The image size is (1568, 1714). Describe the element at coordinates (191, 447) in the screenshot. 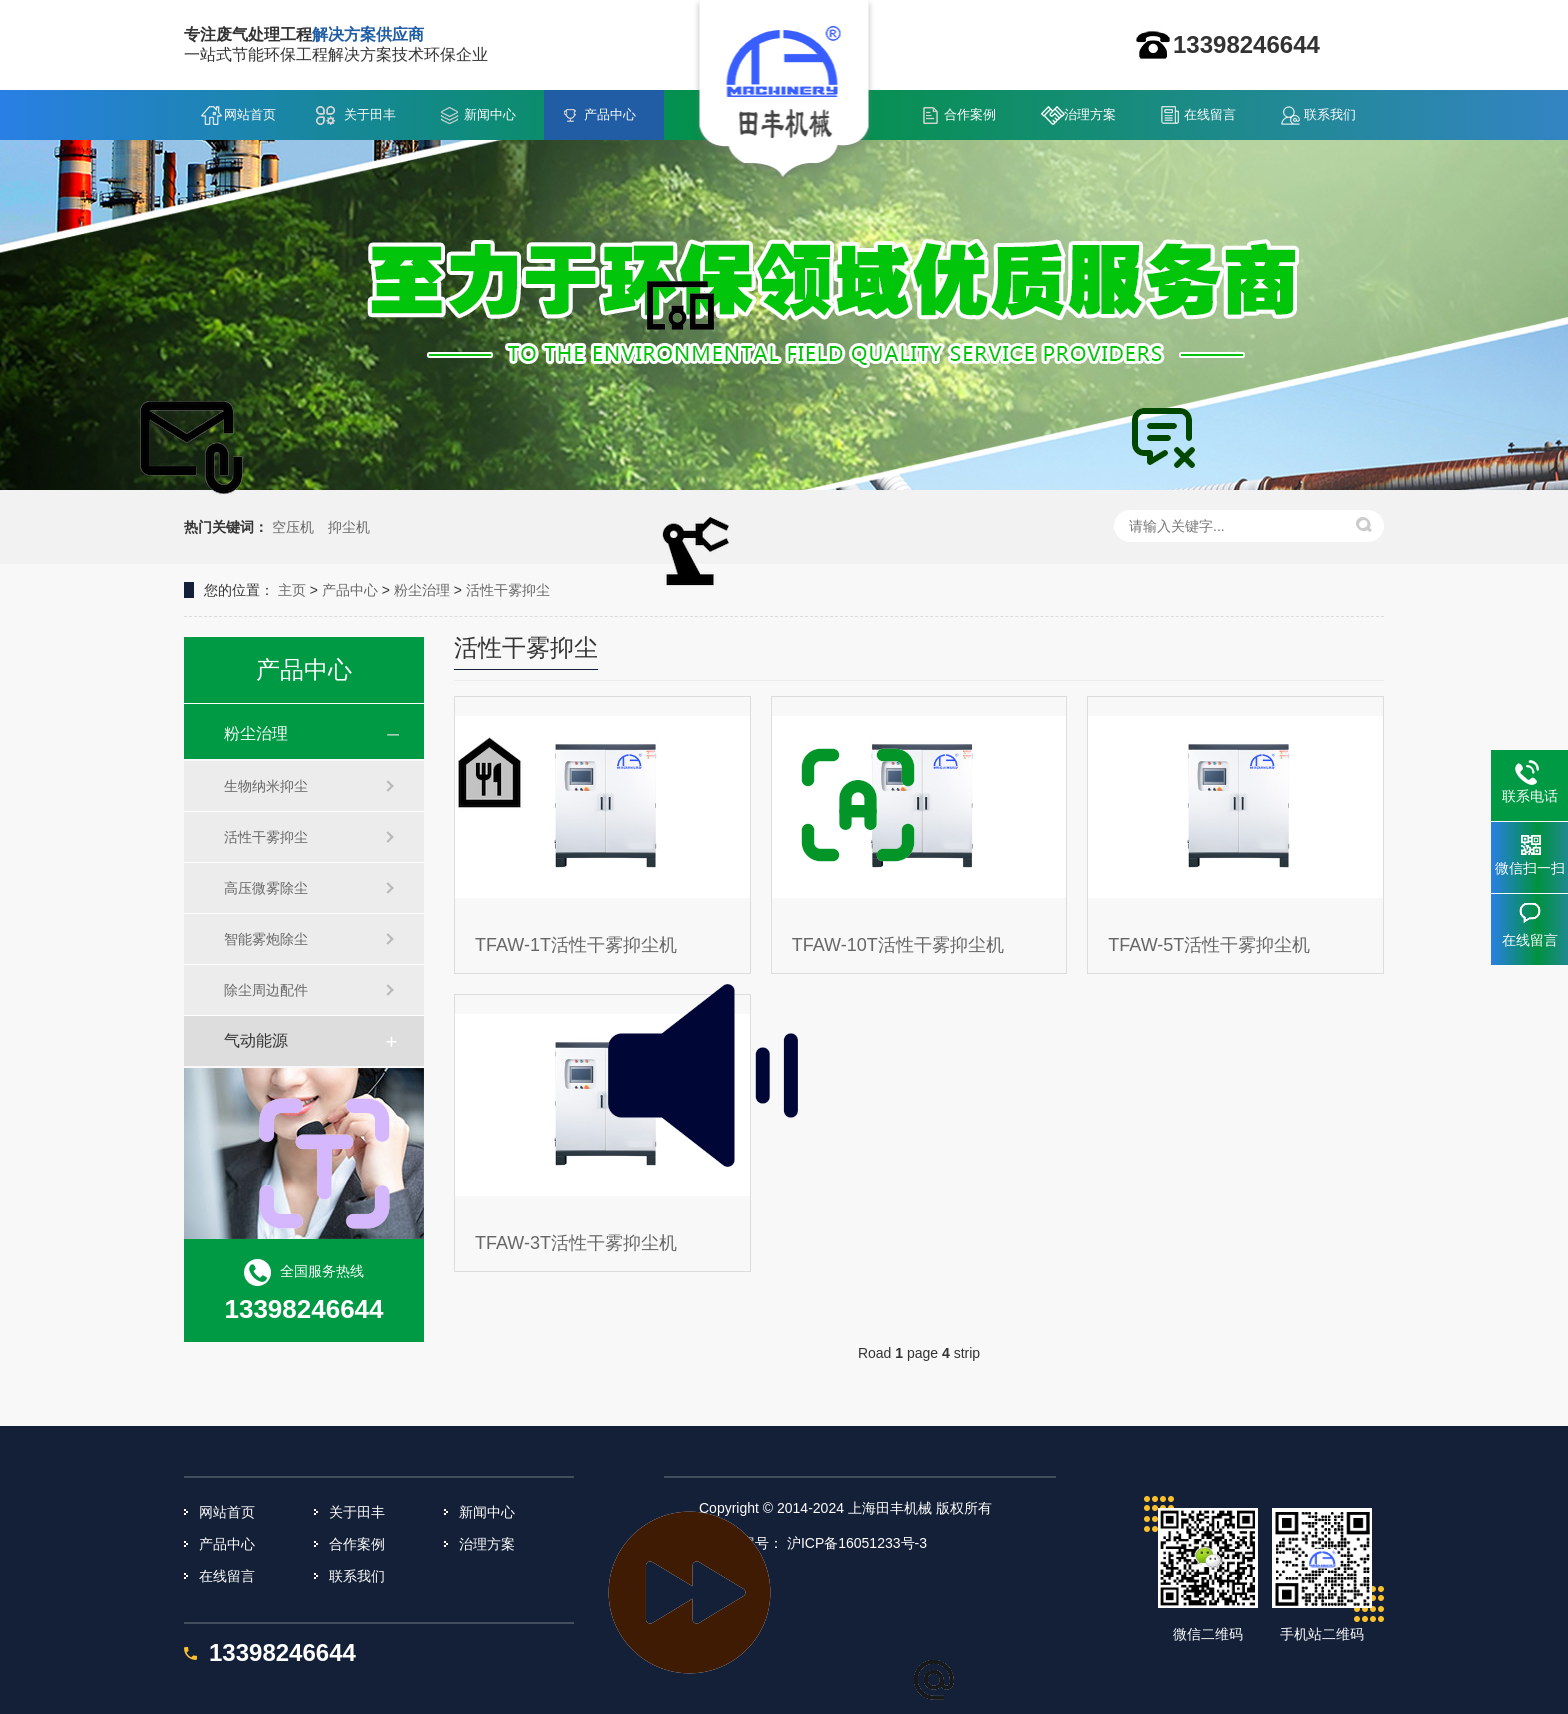

I see `attach a file to an email` at that location.